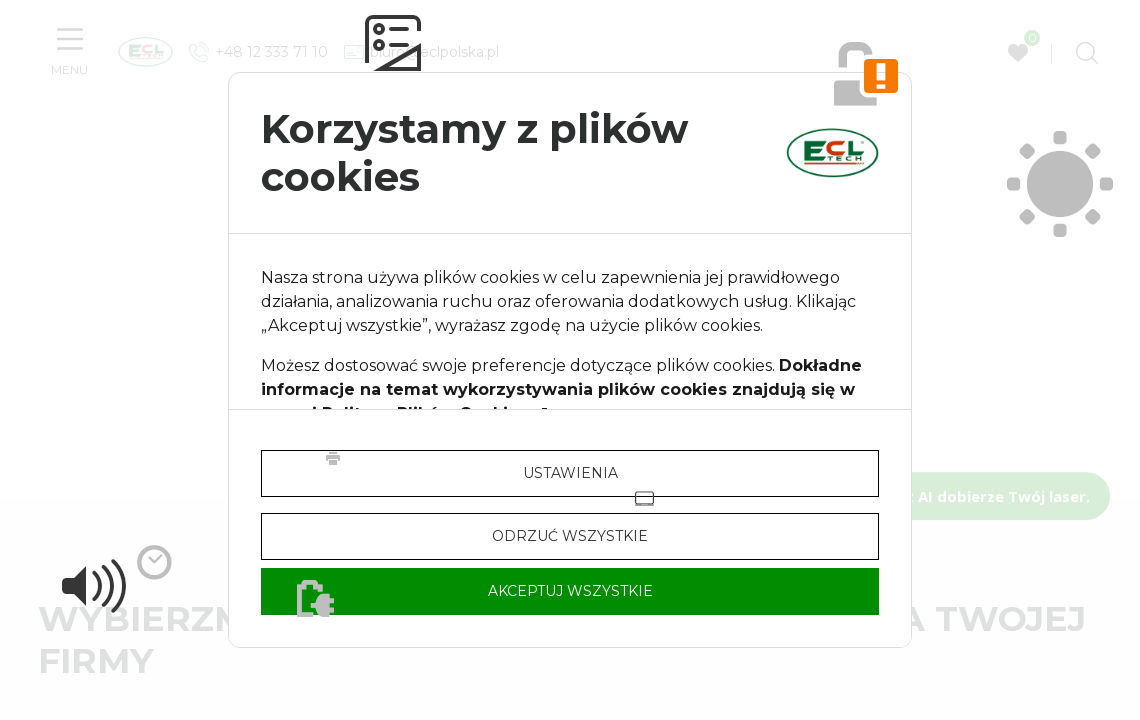  I want to click on adjust audio volume settings, so click(94, 586).